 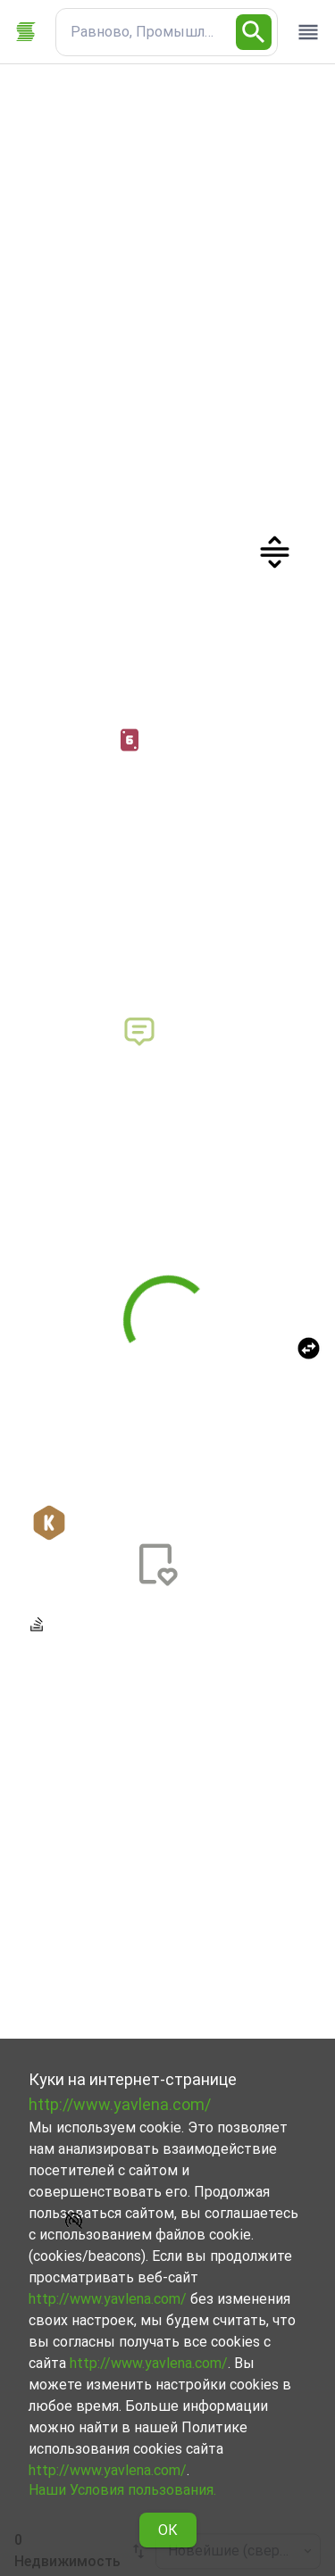 I want to click on reorder menu items or list elements, so click(x=274, y=552).